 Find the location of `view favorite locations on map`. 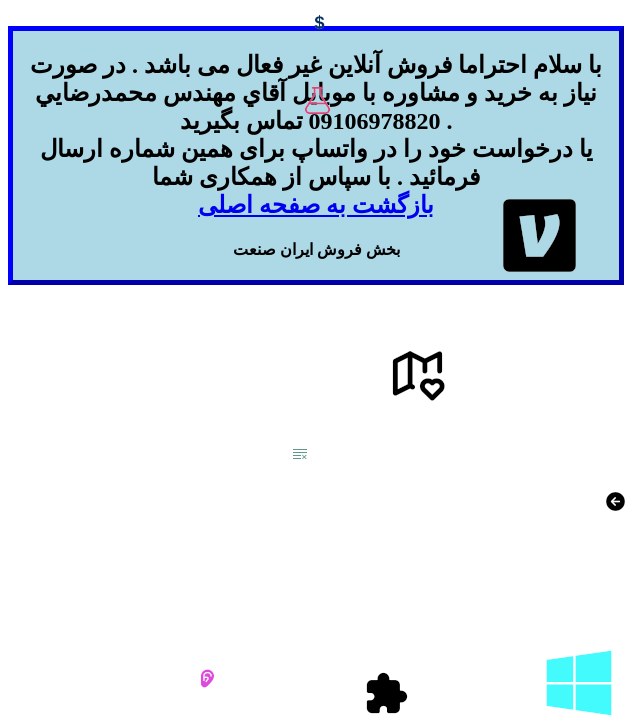

view favorite locations on map is located at coordinates (417, 373).